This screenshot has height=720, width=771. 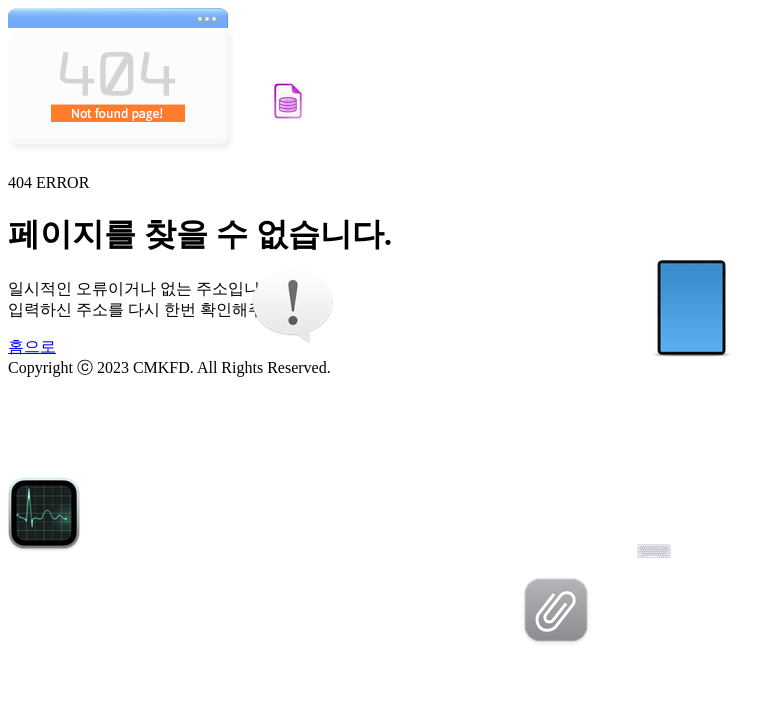 What do you see at coordinates (288, 101) in the screenshot?
I see `libreoffice base database file` at bounding box center [288, 101].